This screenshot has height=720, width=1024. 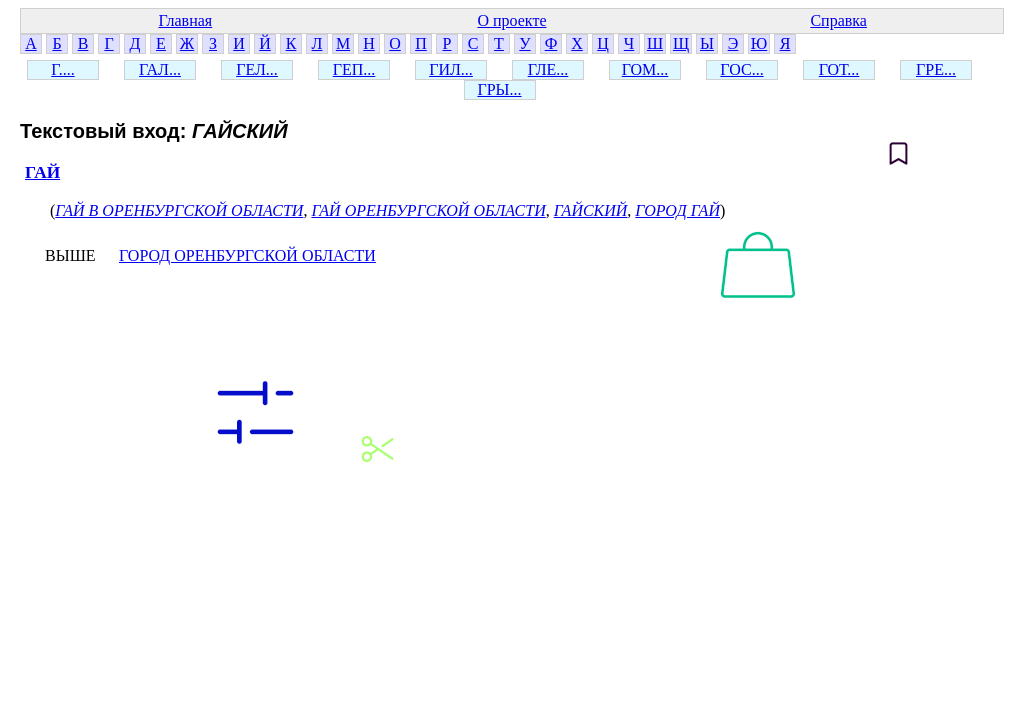 What do you see at coordinates (255, 412) in the screenshot?
I see `adjust settings or preferences` at bounding box center [255, 412].